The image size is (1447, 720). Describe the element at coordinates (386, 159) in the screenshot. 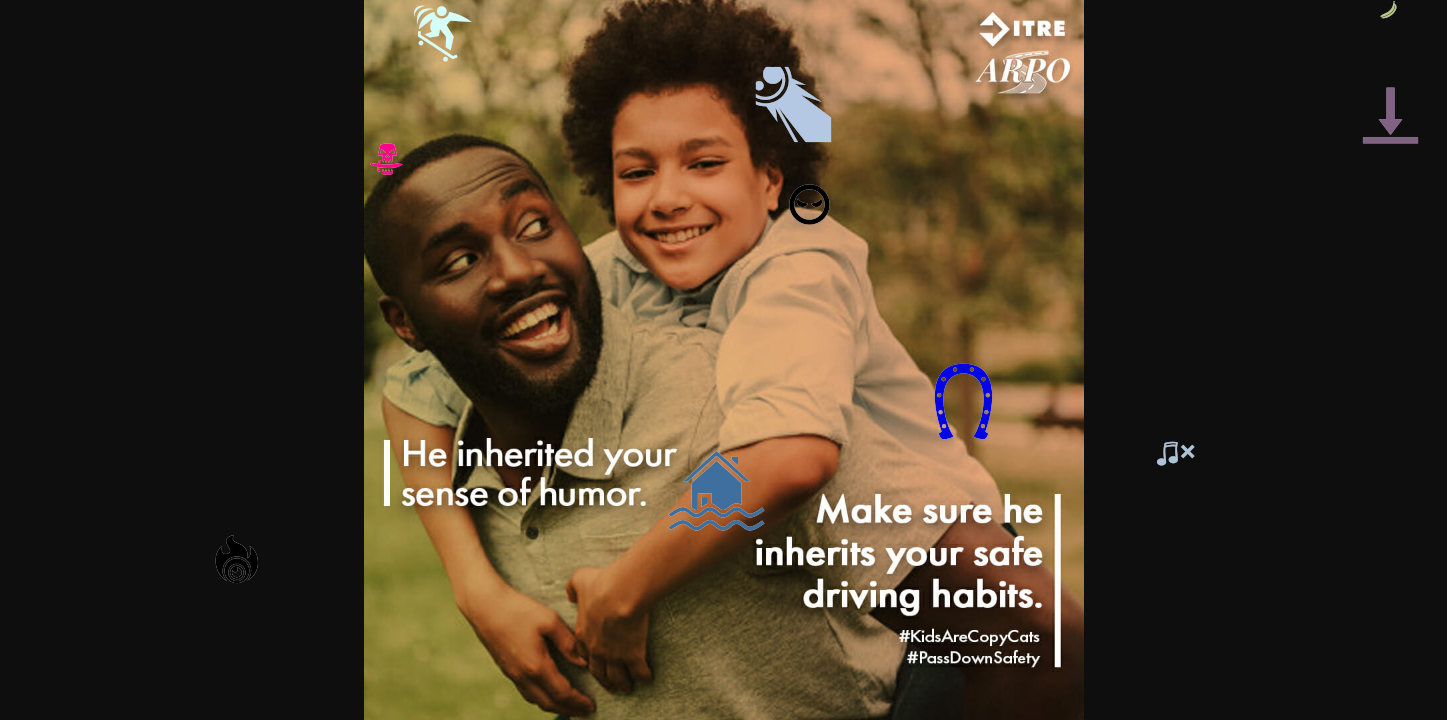

I see `indicates a critical hit or bite attack ability` at that location.